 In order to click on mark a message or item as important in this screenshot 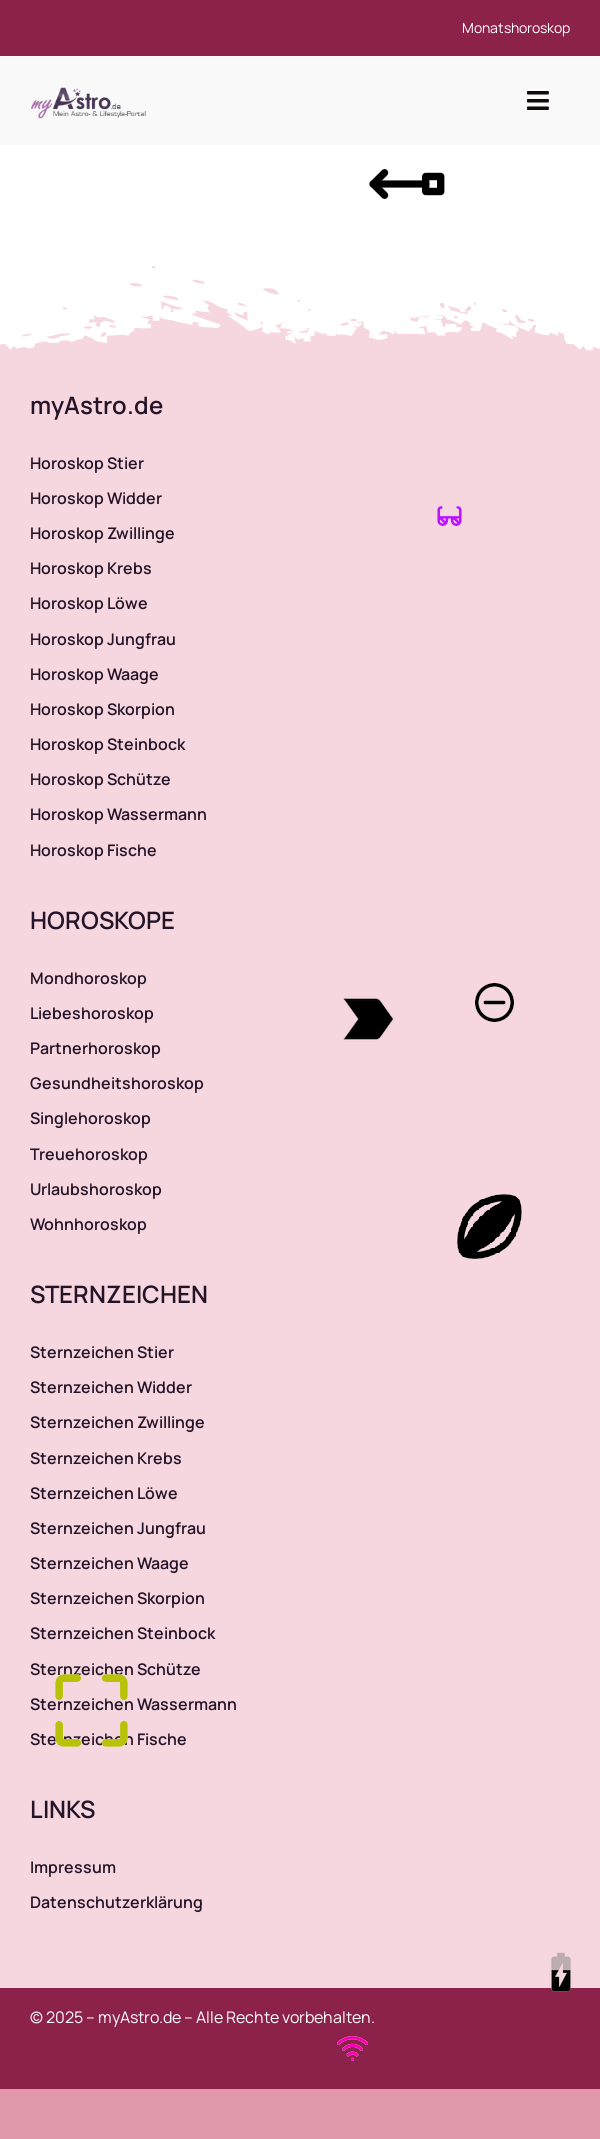, I will do `click(367, 1019)`.